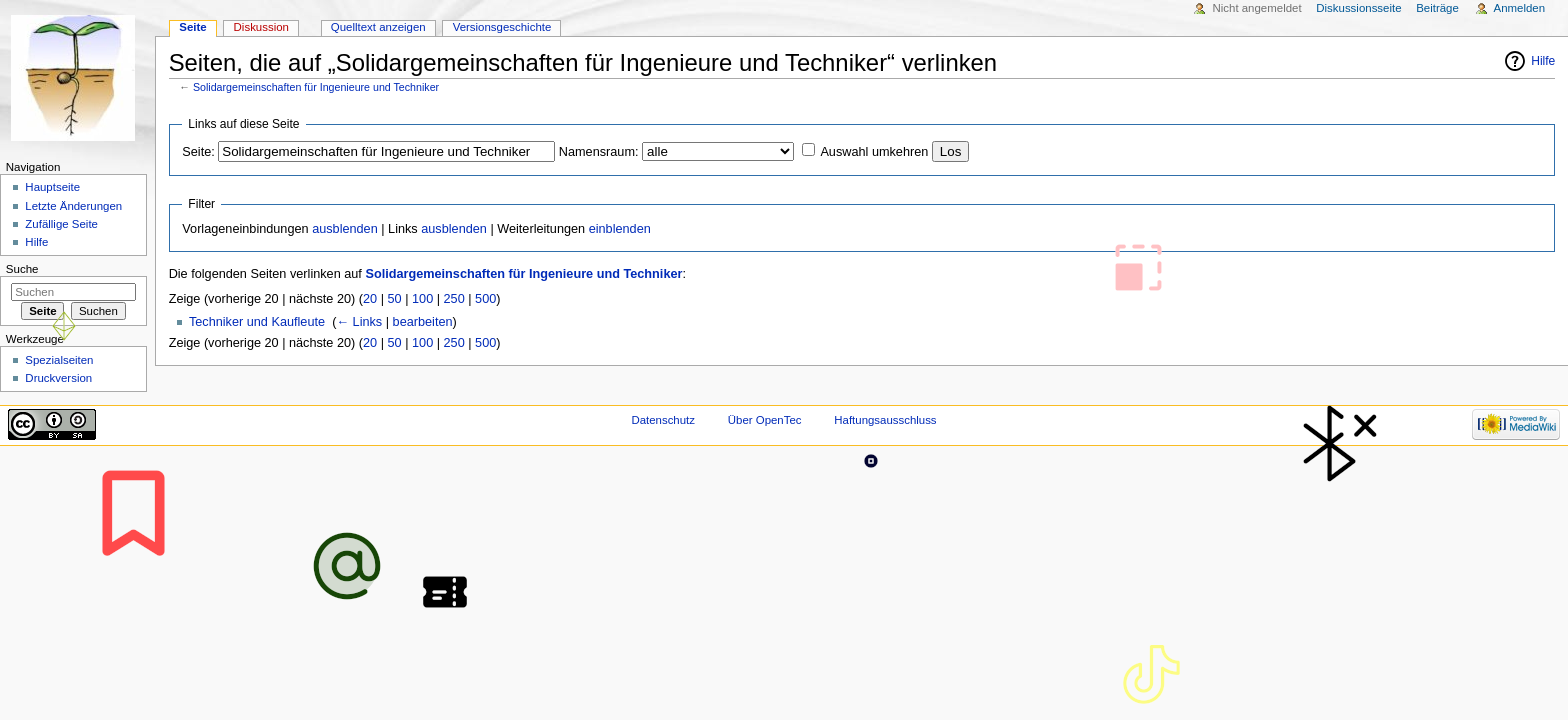  What do you see at coordinates (445, 592) in the screenshot?
I see `view your tickets or passes` at bounding box center [445, 592].